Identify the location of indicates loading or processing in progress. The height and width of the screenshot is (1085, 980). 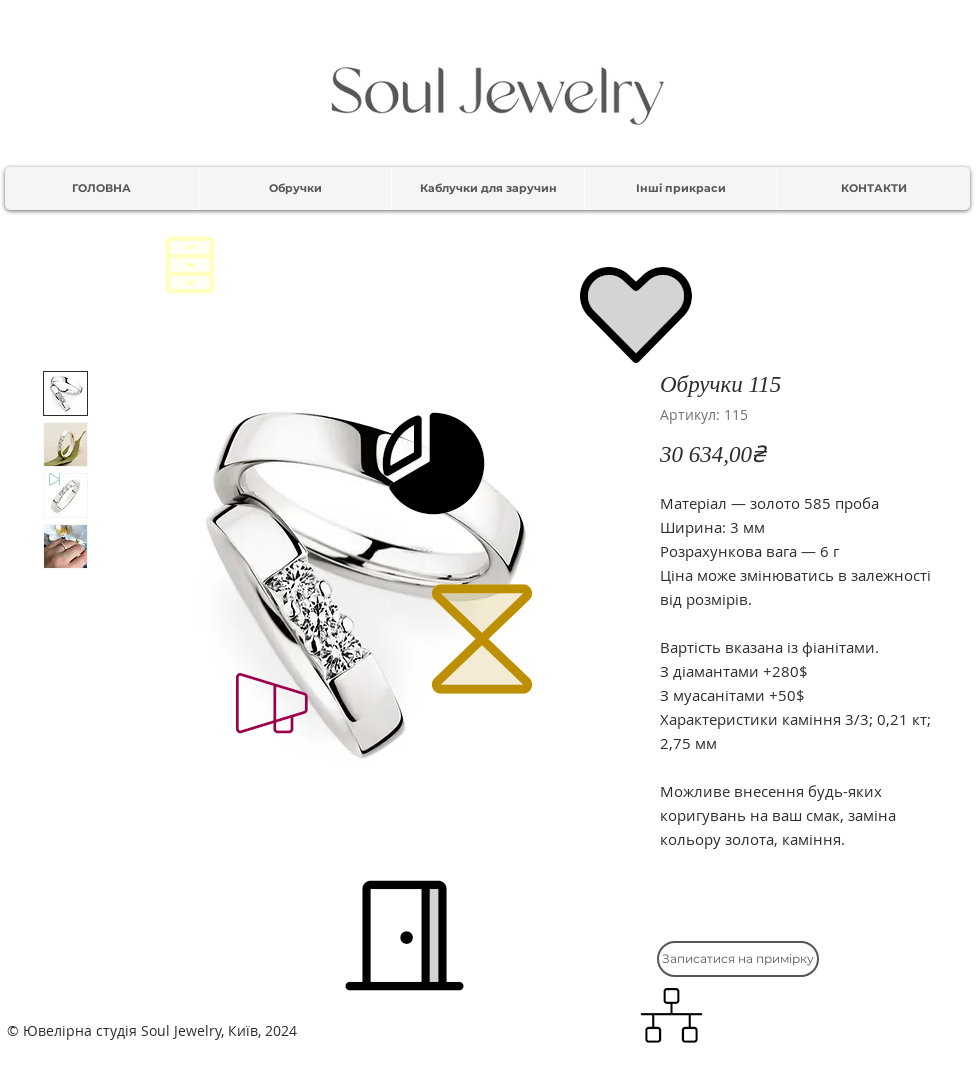
(482, 639).